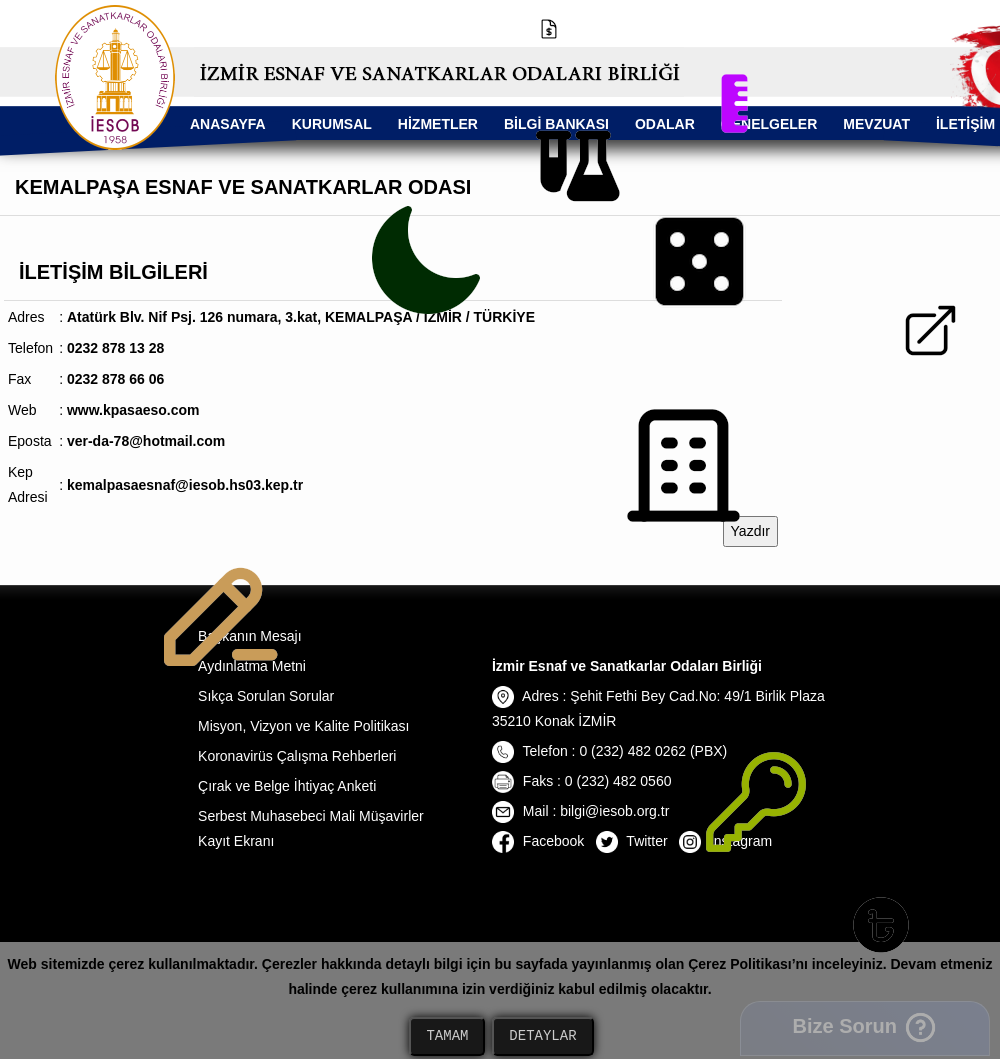 The height and width of the screenshot is (1059, 1000). What do you see at coordinates (930, 330) in the screenshot?
I see `open link in a new tab or window` at bounding box center [930, 330].